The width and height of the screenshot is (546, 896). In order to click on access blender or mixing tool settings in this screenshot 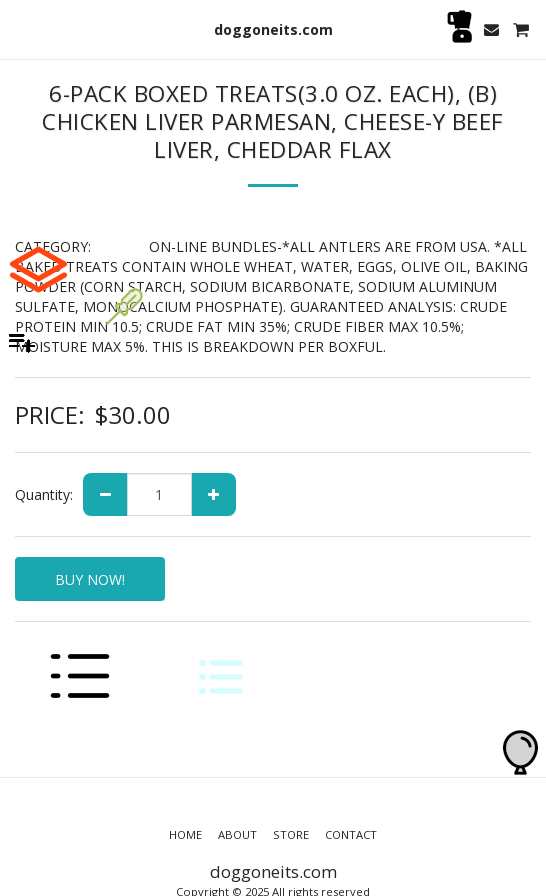, I will do `click(460, 26)`.